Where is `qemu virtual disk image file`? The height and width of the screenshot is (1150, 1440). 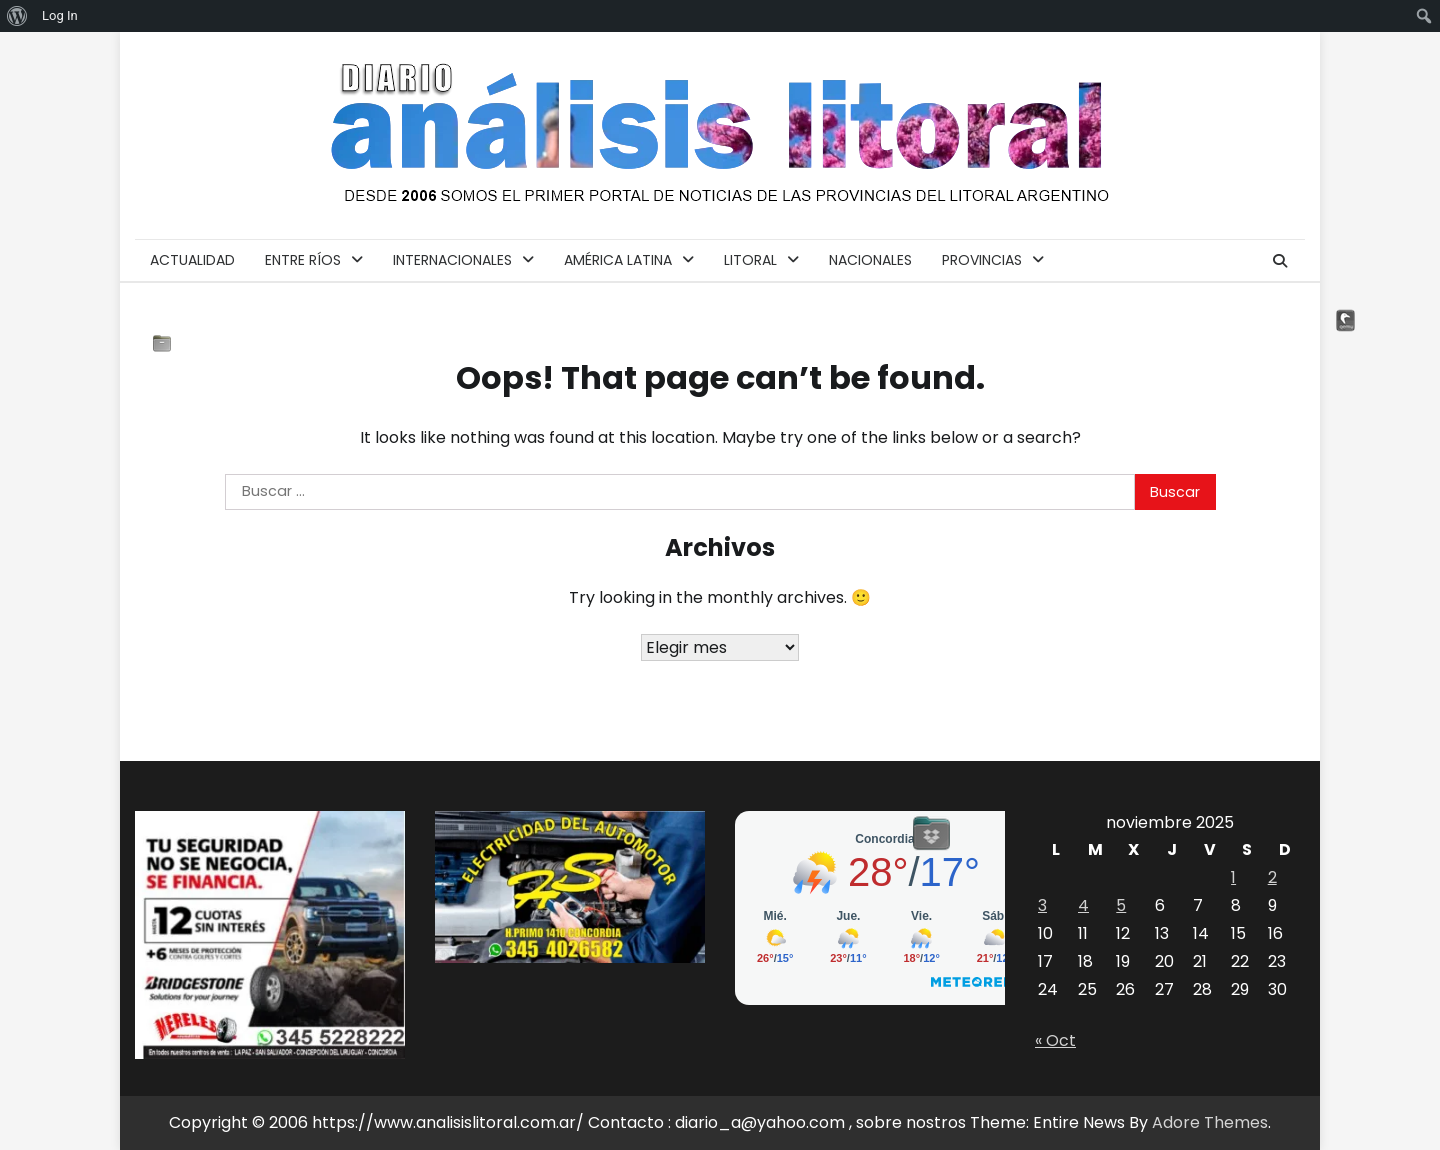
qemu virtual disk image file is located at coordinates (1345, 320).